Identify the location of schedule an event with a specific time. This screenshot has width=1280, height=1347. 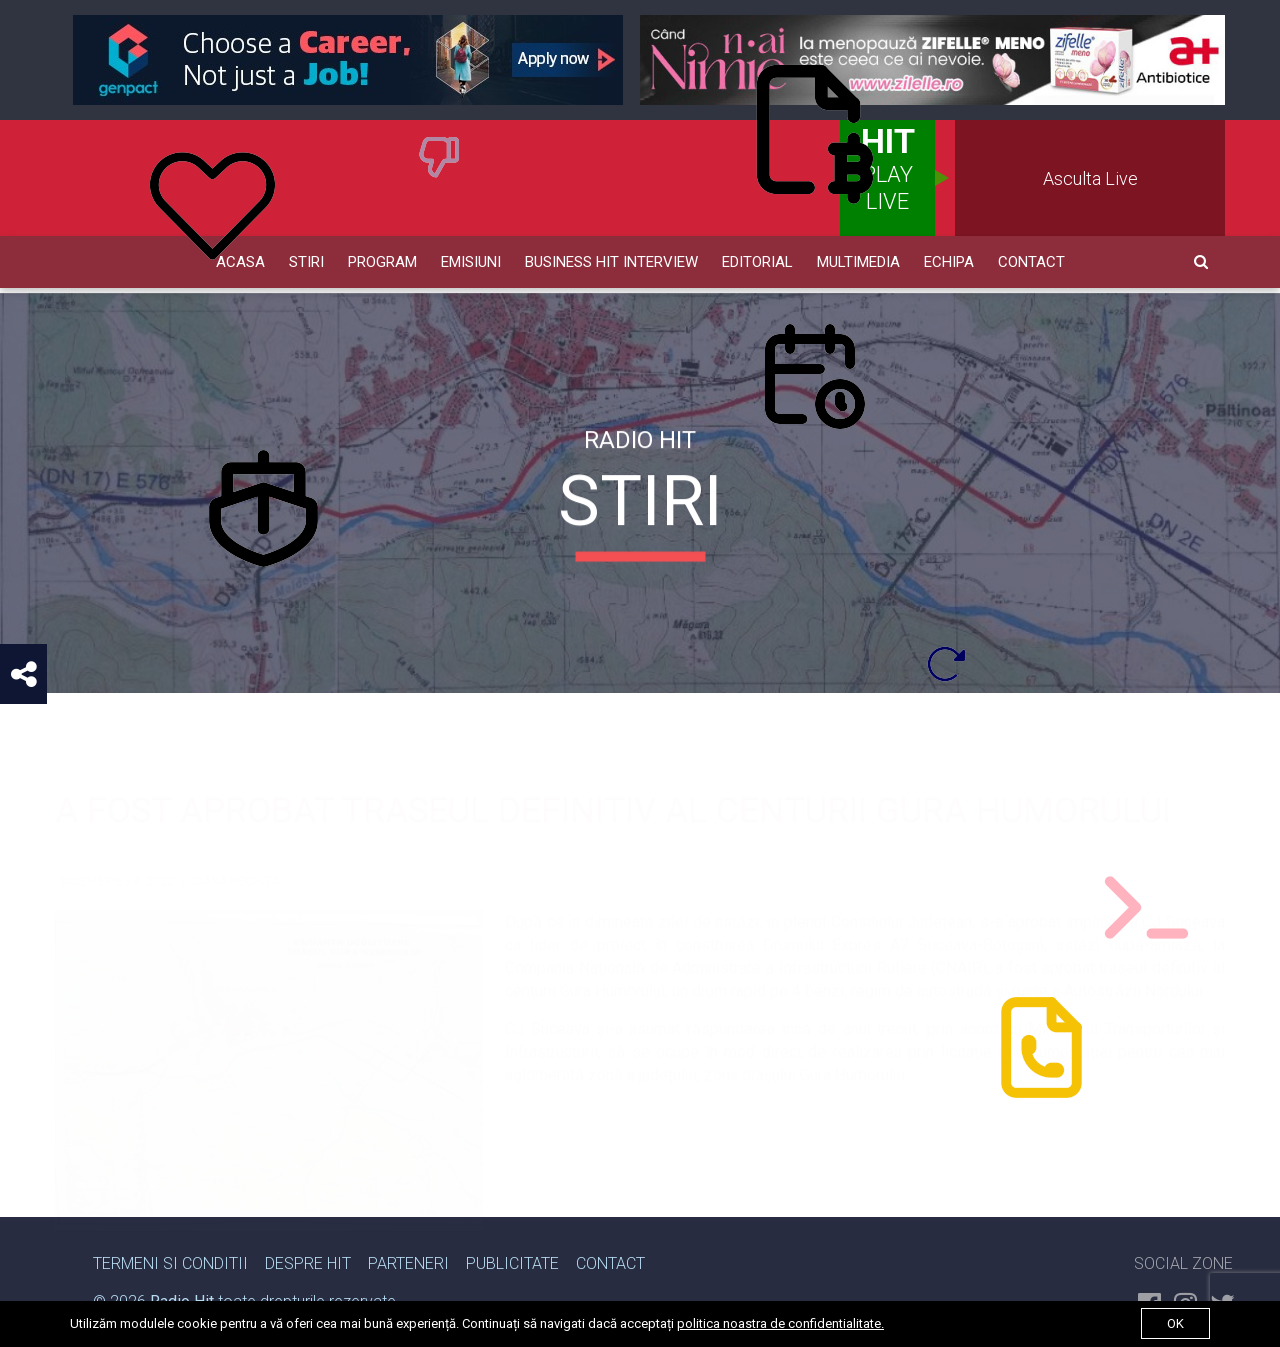
(810, 374).